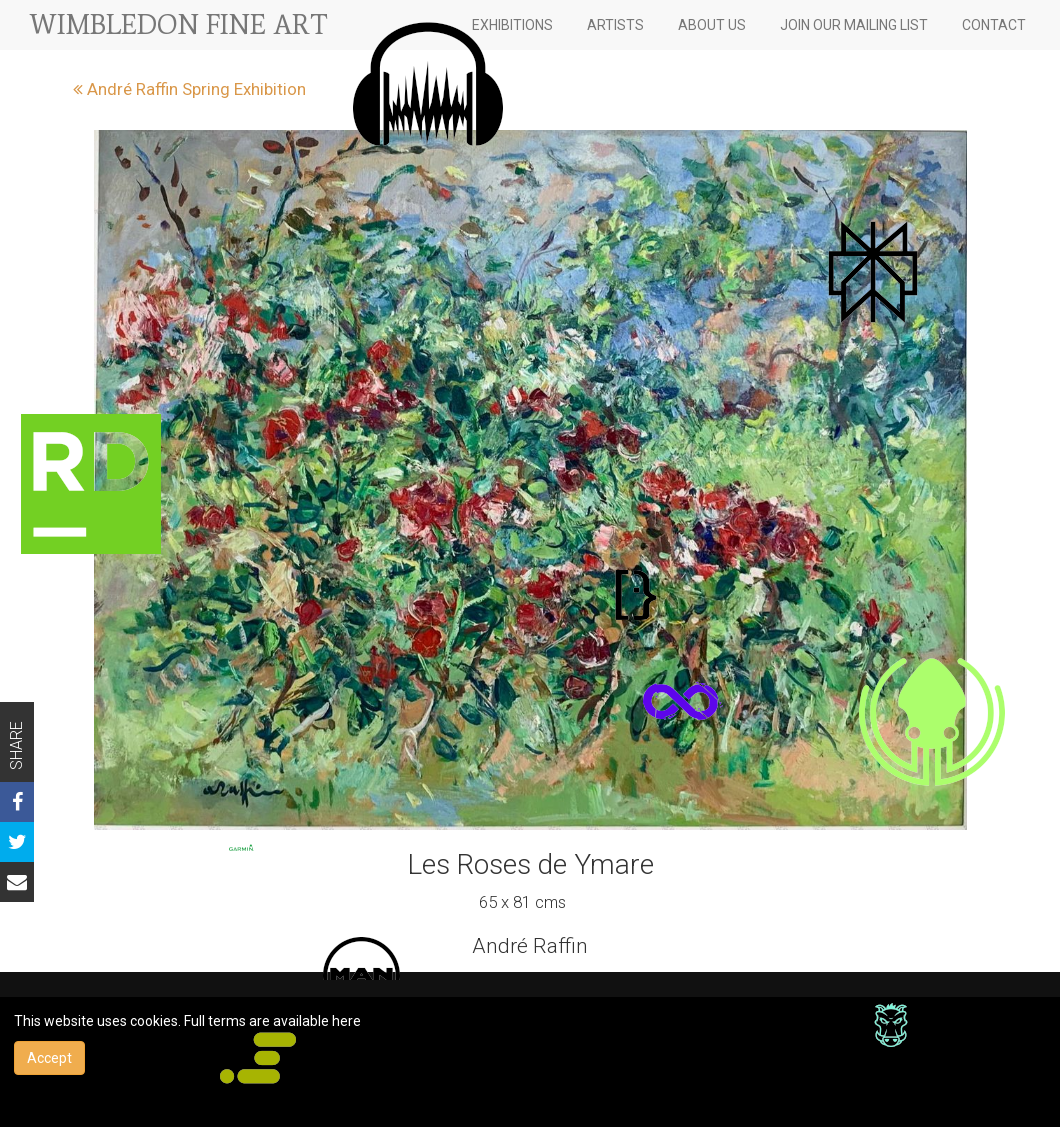 The image size is (1060, 1127). What do you see at coordinates (428, 84) in the screenshot?
I see `open audacity audio editor` at bounding box center [428, 84].